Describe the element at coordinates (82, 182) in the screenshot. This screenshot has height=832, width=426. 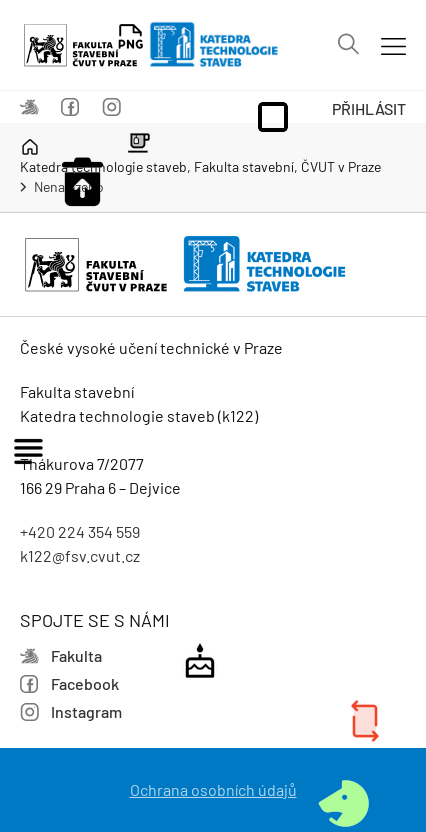
I see `restore item from trash` at that location.